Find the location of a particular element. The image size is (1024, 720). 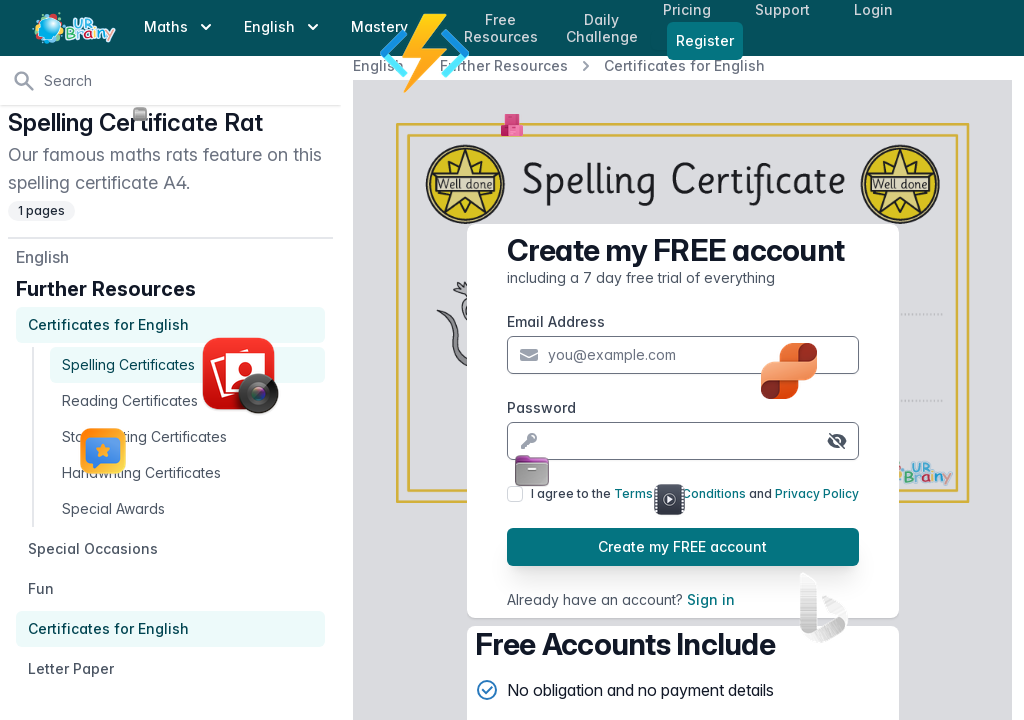

open the artifacts app is located at coordinates (512, 125).